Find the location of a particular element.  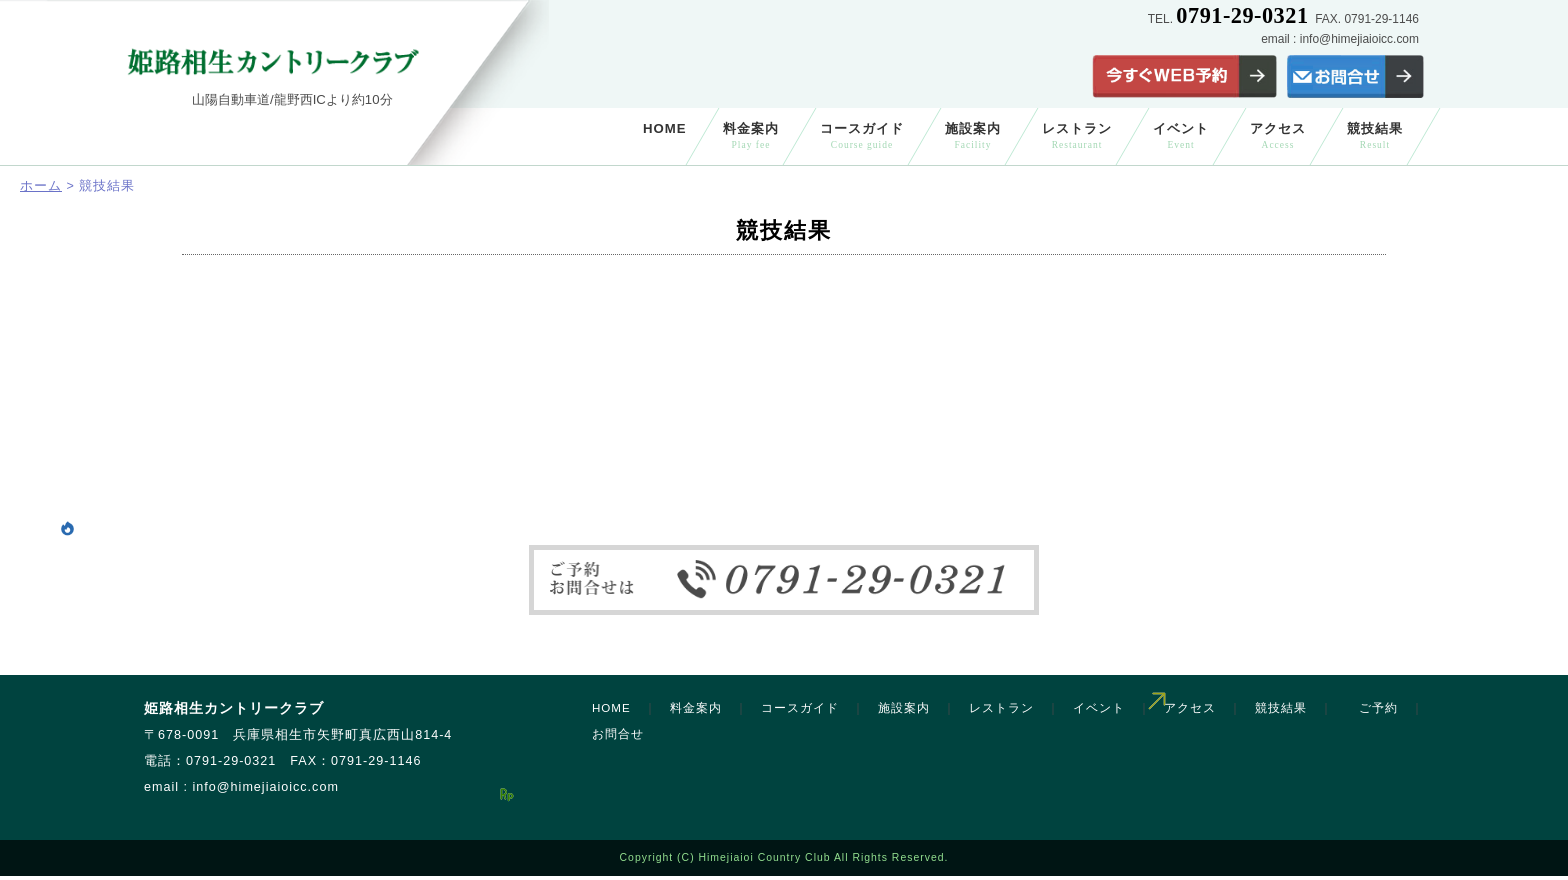

indicates trending or popular content is located at coordinates (67, 528).